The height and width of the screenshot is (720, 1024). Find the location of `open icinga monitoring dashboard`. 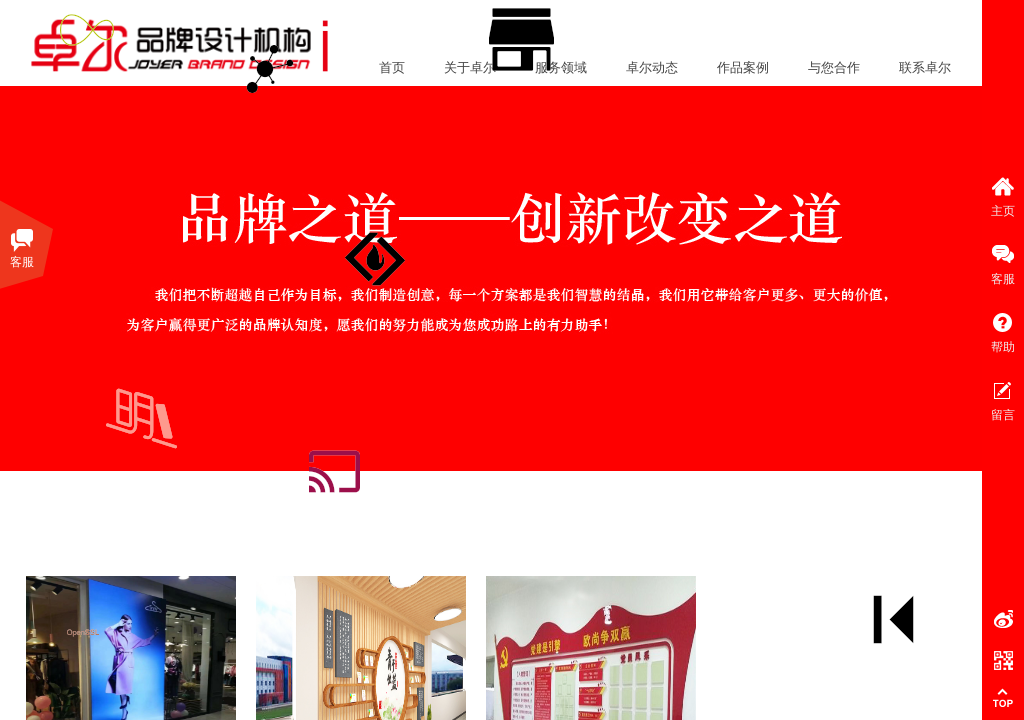

open icinga monitoring dashboard is located at coordinates (270, 69).